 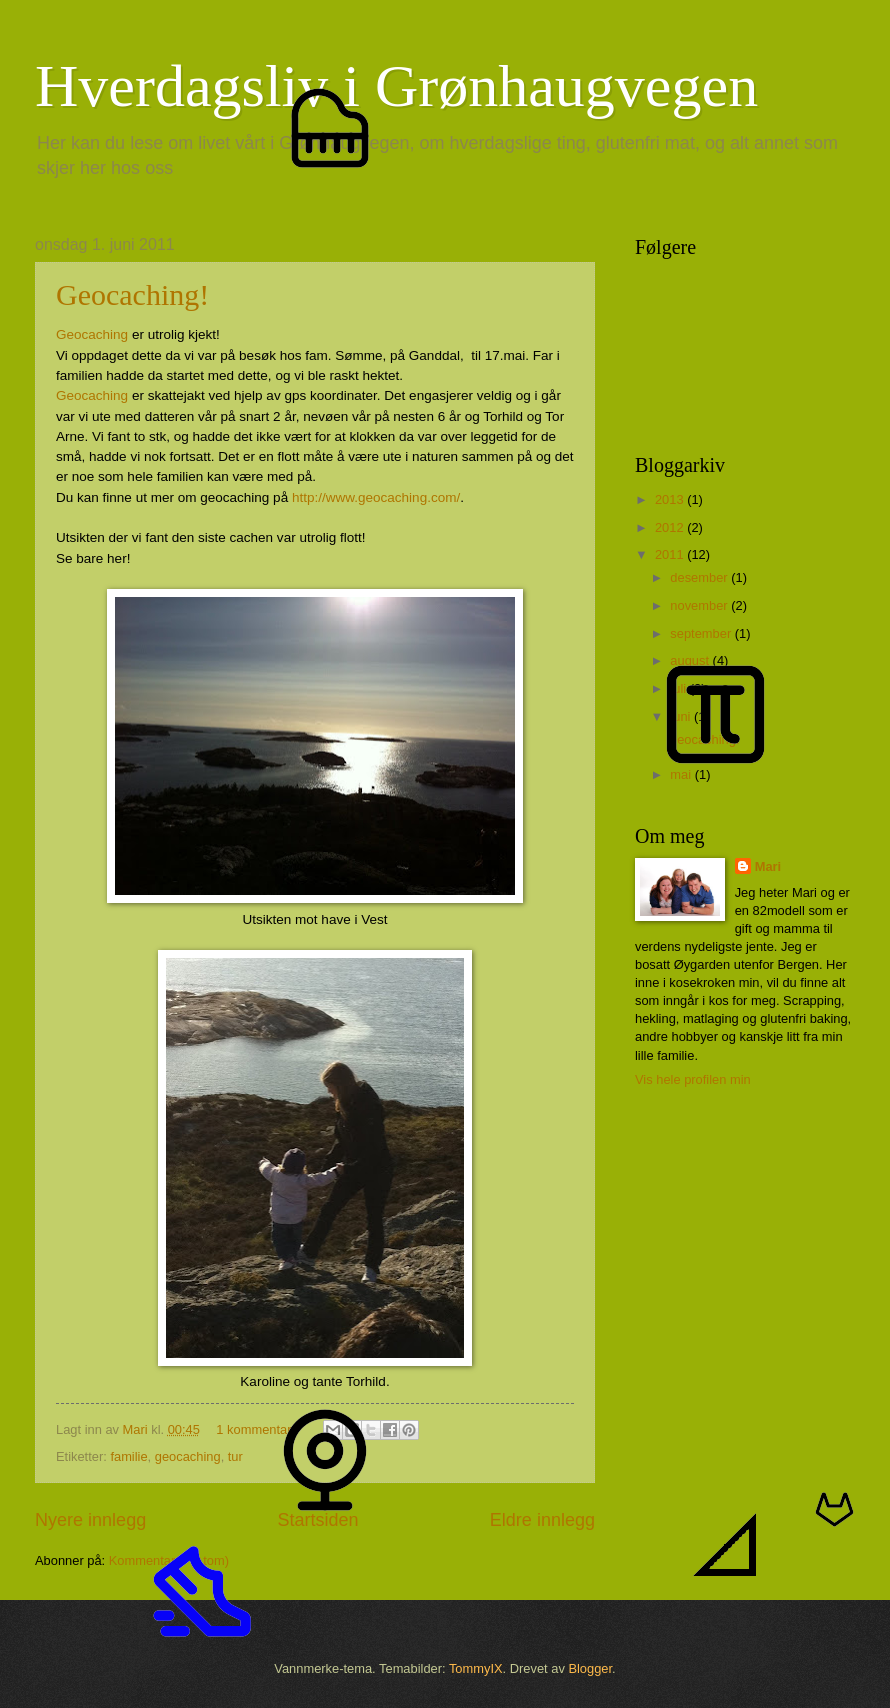 I want to click on open GitLab repository, so click(x=834, y=1509).